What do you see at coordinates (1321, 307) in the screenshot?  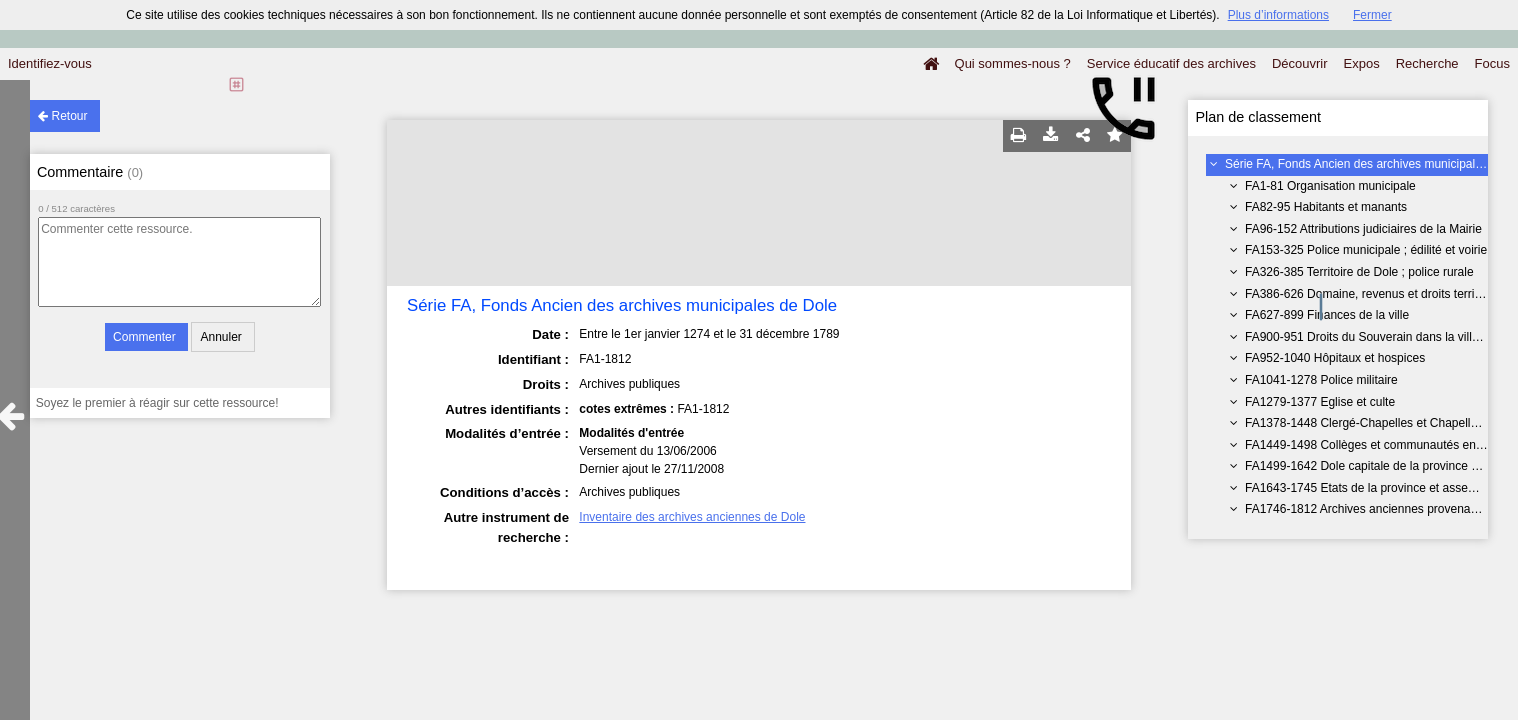 I see `vertical divider or separator between UI elements` at bounding box center [1321, 307].